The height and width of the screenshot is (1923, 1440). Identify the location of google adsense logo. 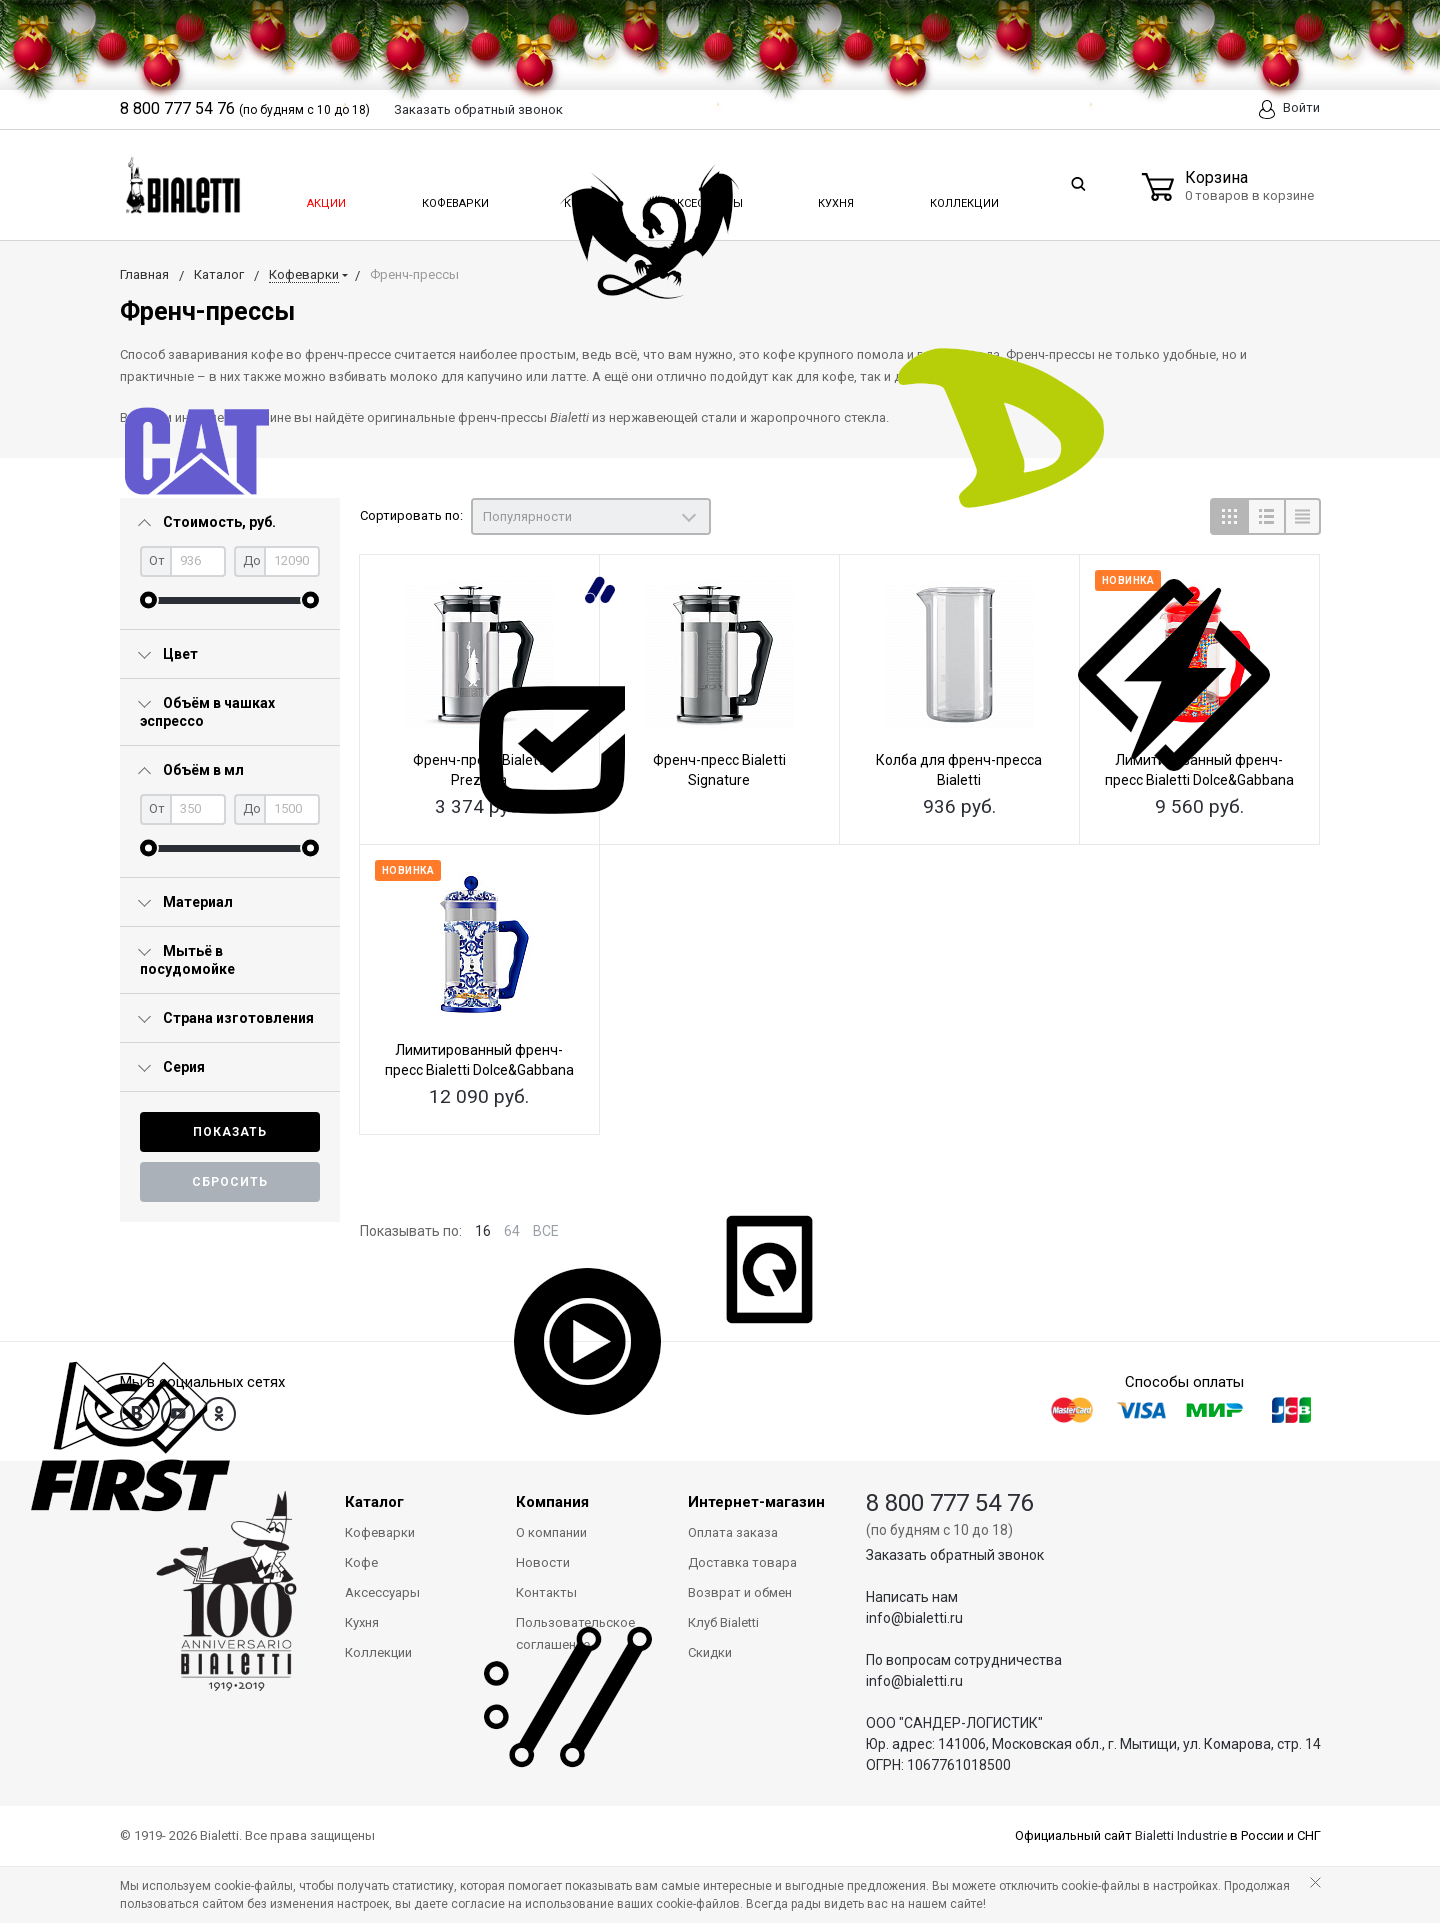
(600, 590).